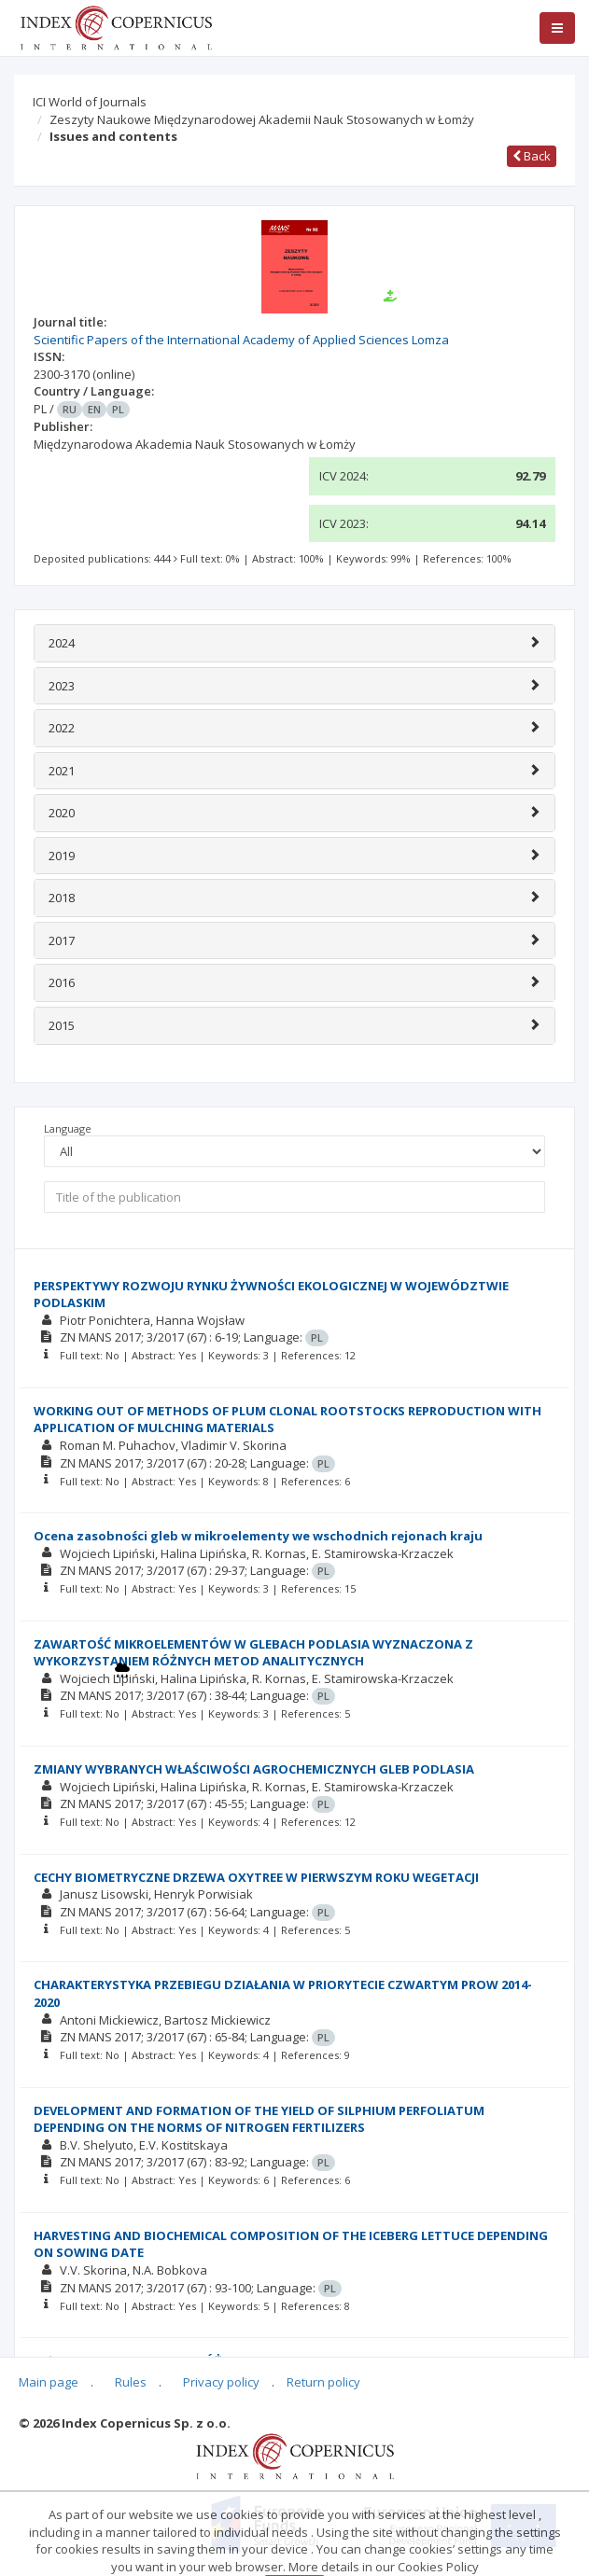  I want to click on access medical or healthcare services, so click(390, 296).